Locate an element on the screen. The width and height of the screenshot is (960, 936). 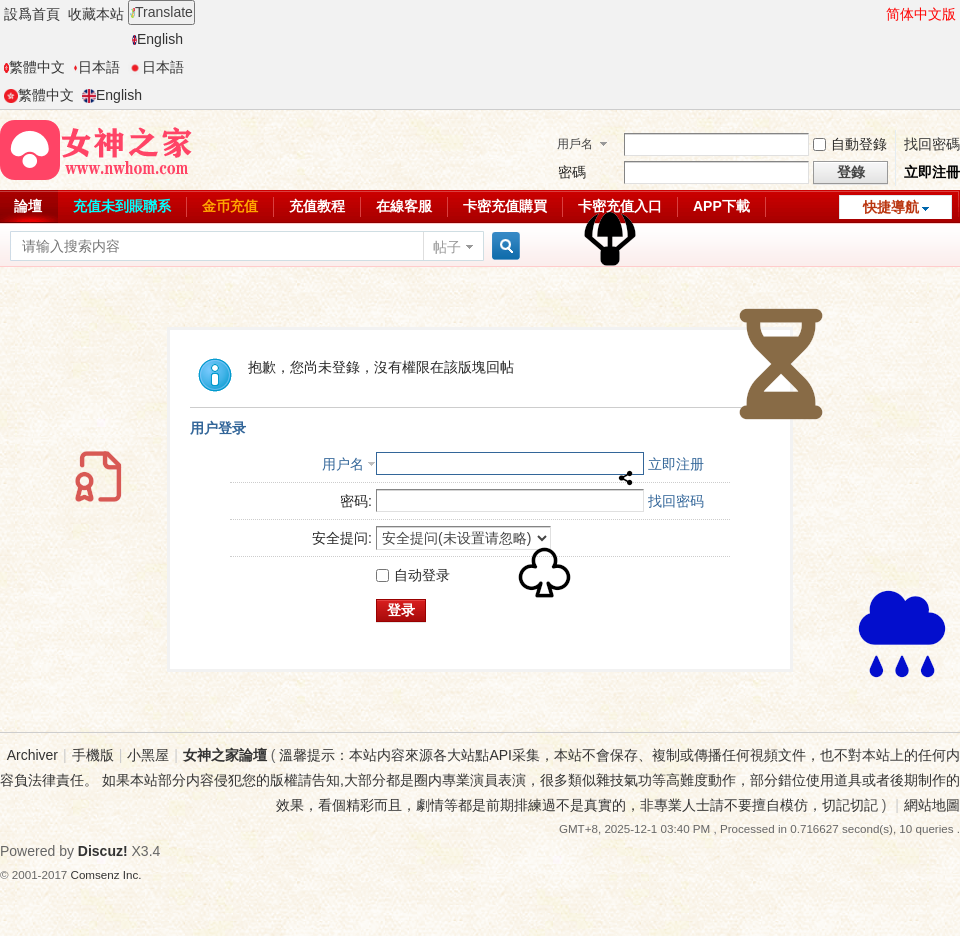
indicates rainy weather conditions is located at coordinates (902, 634).